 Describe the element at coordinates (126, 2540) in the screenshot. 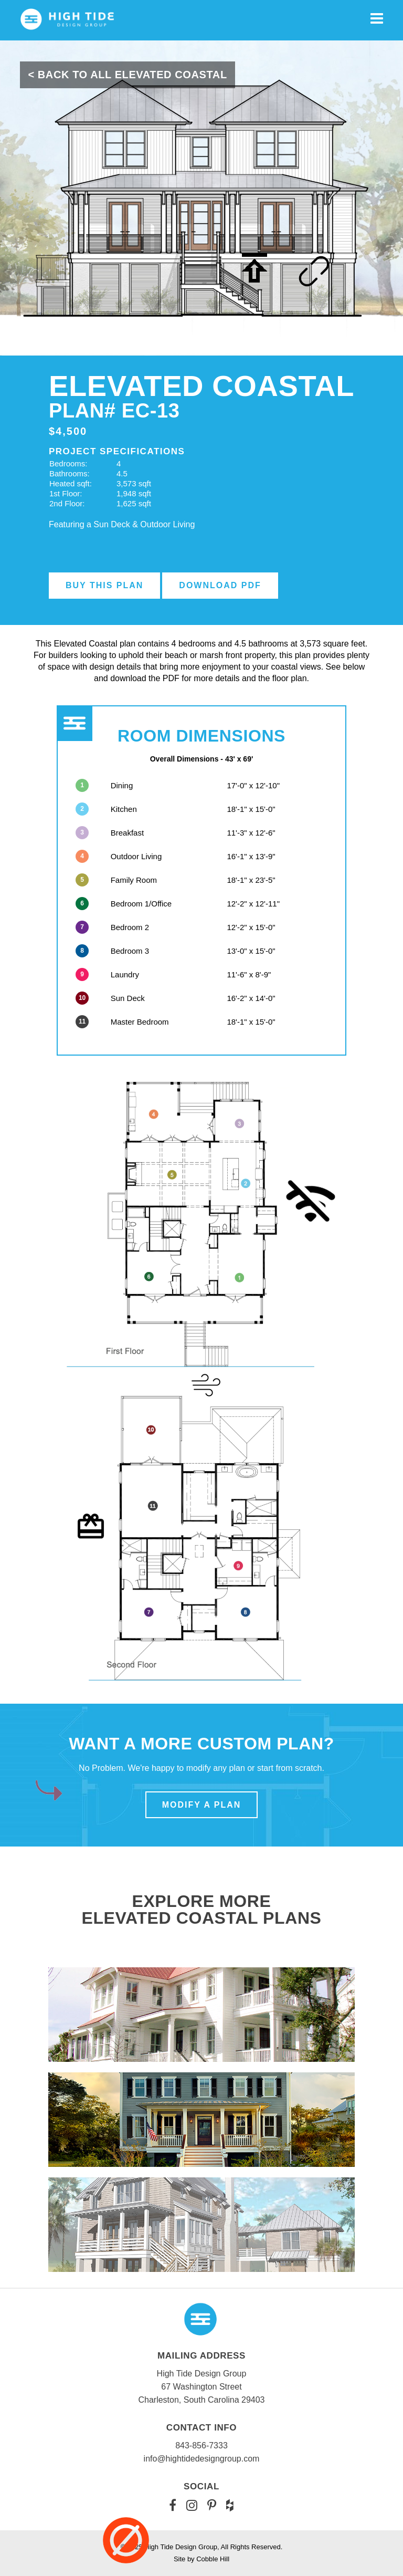

I see `indicates empty or null state` at that location.